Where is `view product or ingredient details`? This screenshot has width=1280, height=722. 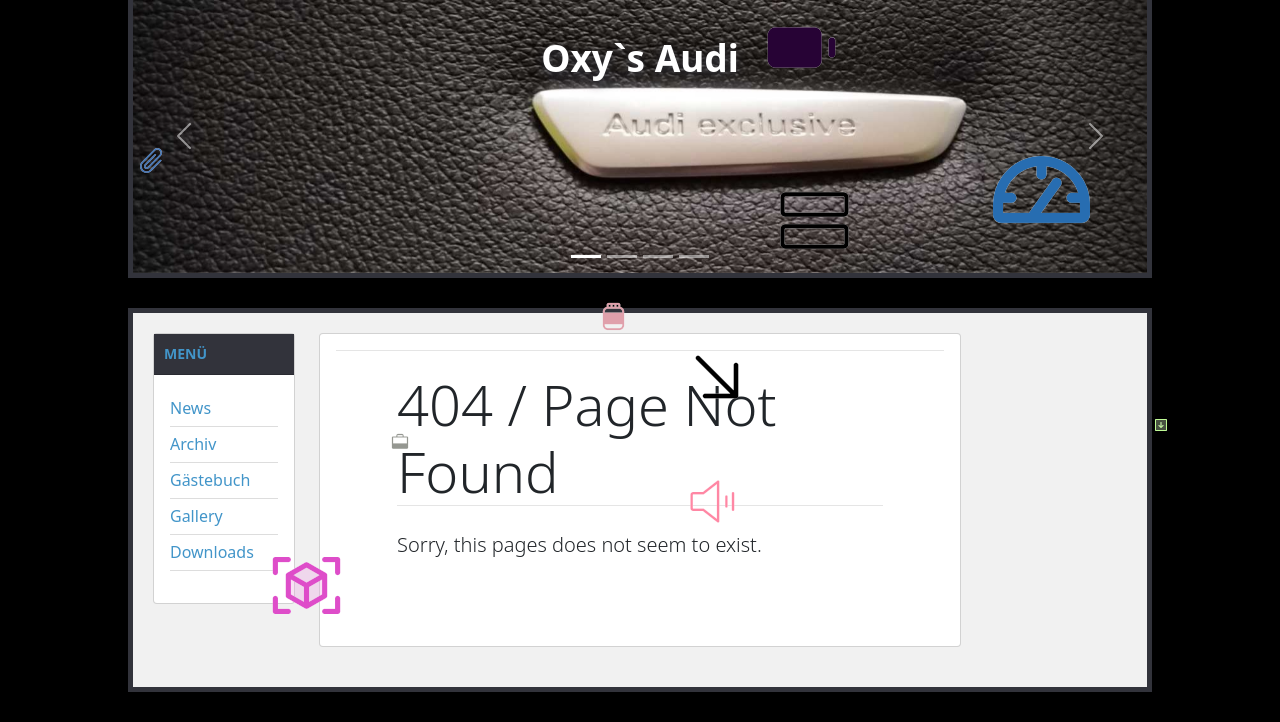 view product or ingredient details is located at coordinates (613, 316).